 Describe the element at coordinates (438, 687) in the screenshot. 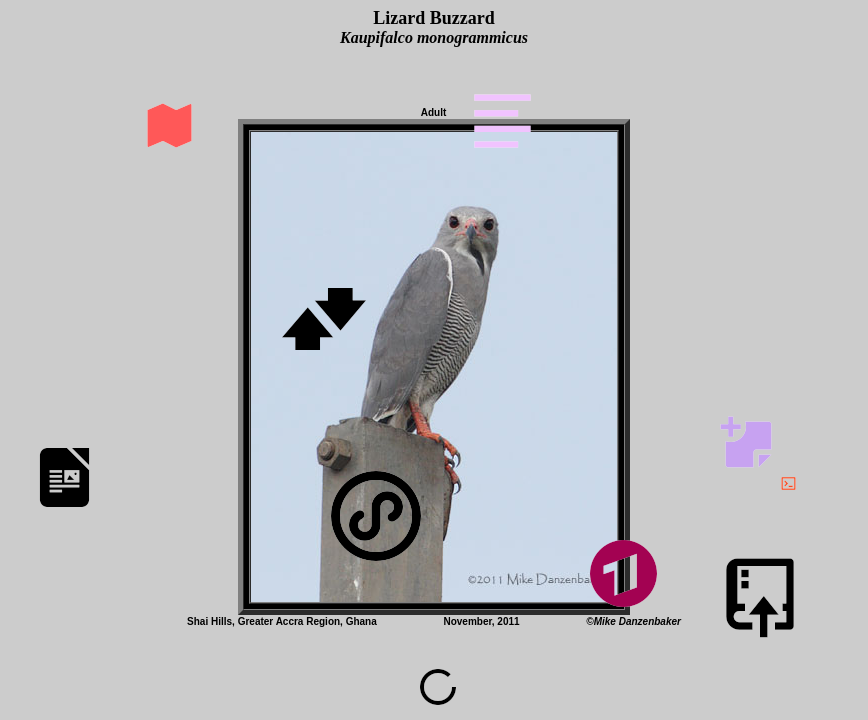

I see `indicates content is loading` at that location.